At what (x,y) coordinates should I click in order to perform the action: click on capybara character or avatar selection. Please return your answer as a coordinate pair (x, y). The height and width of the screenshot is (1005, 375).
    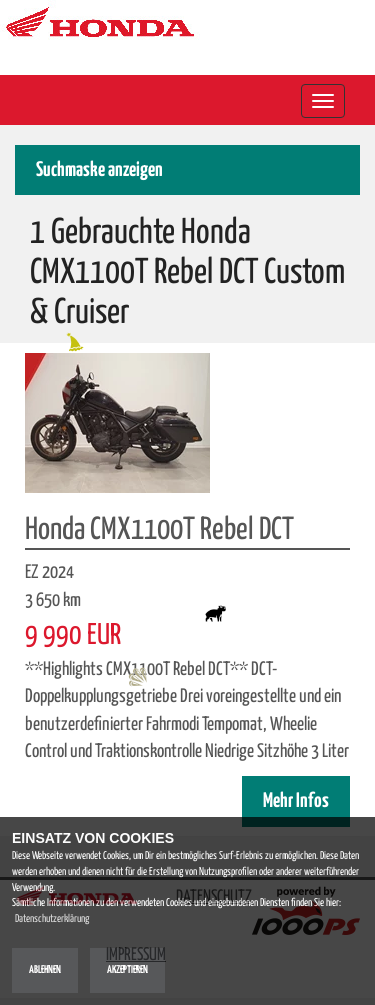
    Looking at the image, I should click on (215, 613).